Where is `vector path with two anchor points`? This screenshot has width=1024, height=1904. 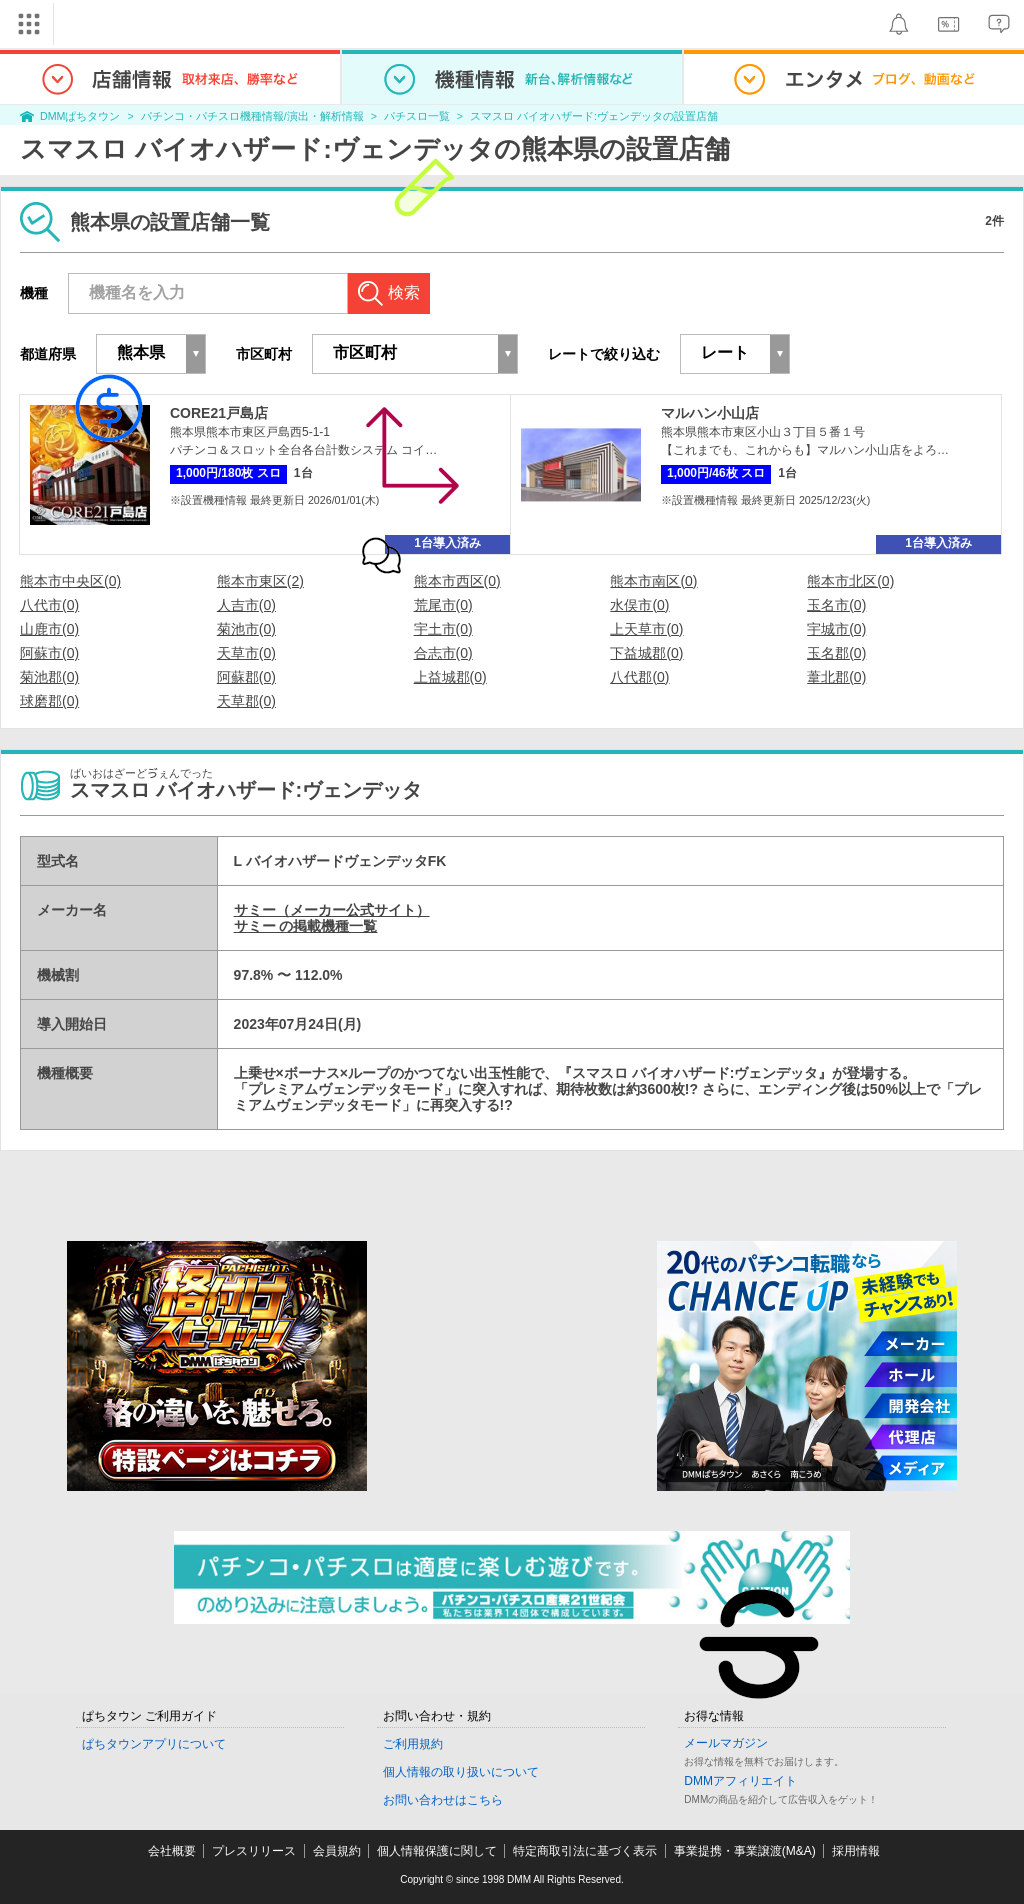
vector path with two anchor points is located at coordinates (408, 453).